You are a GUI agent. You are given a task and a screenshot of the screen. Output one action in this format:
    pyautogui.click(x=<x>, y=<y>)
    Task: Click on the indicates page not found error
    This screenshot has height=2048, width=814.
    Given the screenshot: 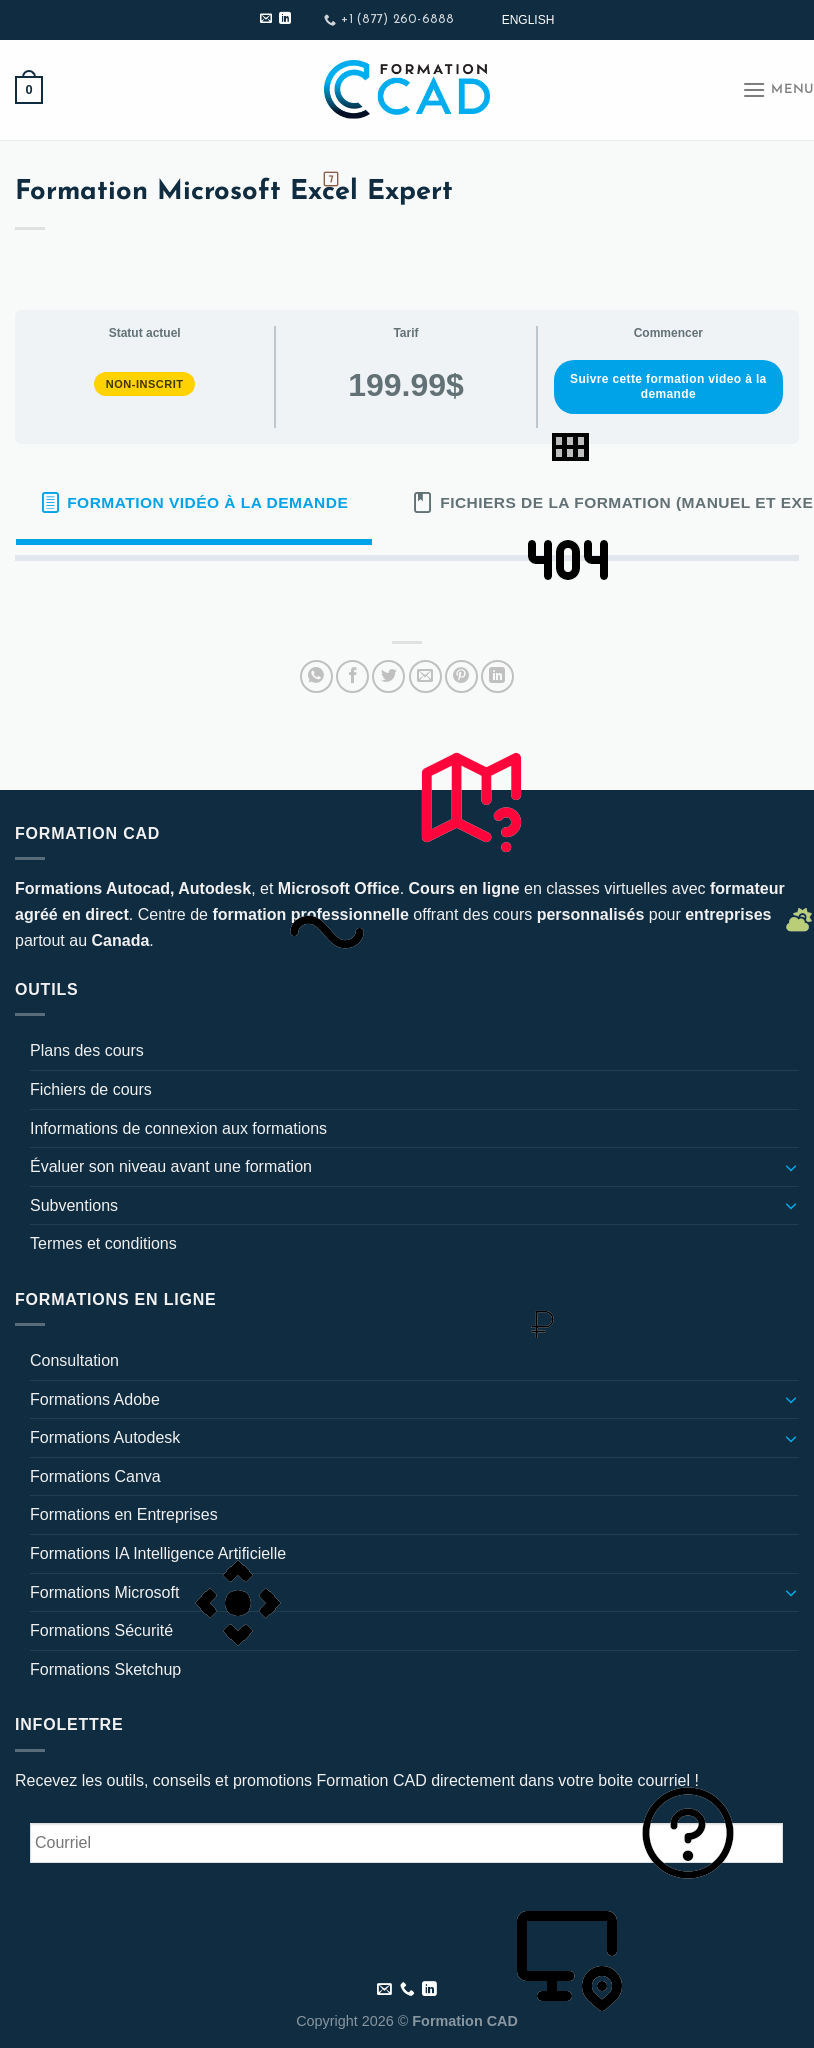 What is the action you would take?
    pyautogui.click(x=568, y=560)
    